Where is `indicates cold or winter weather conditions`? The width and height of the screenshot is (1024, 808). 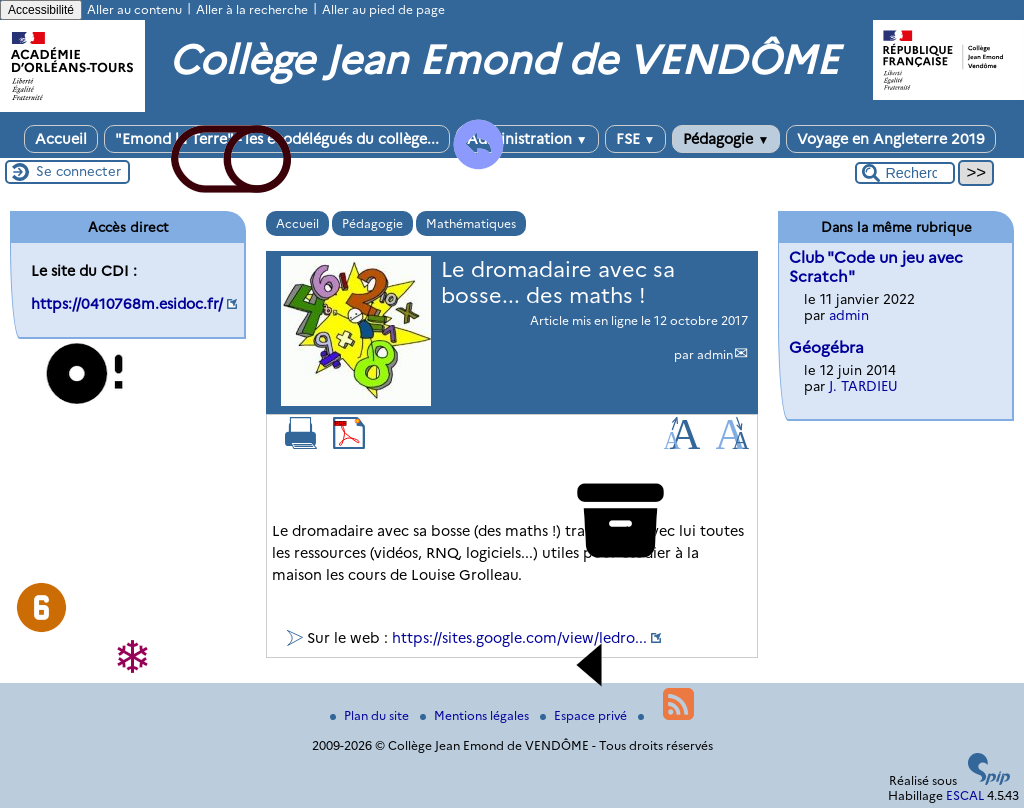 indicates cold or winter weather conditions is located at coordinates (132, 656).